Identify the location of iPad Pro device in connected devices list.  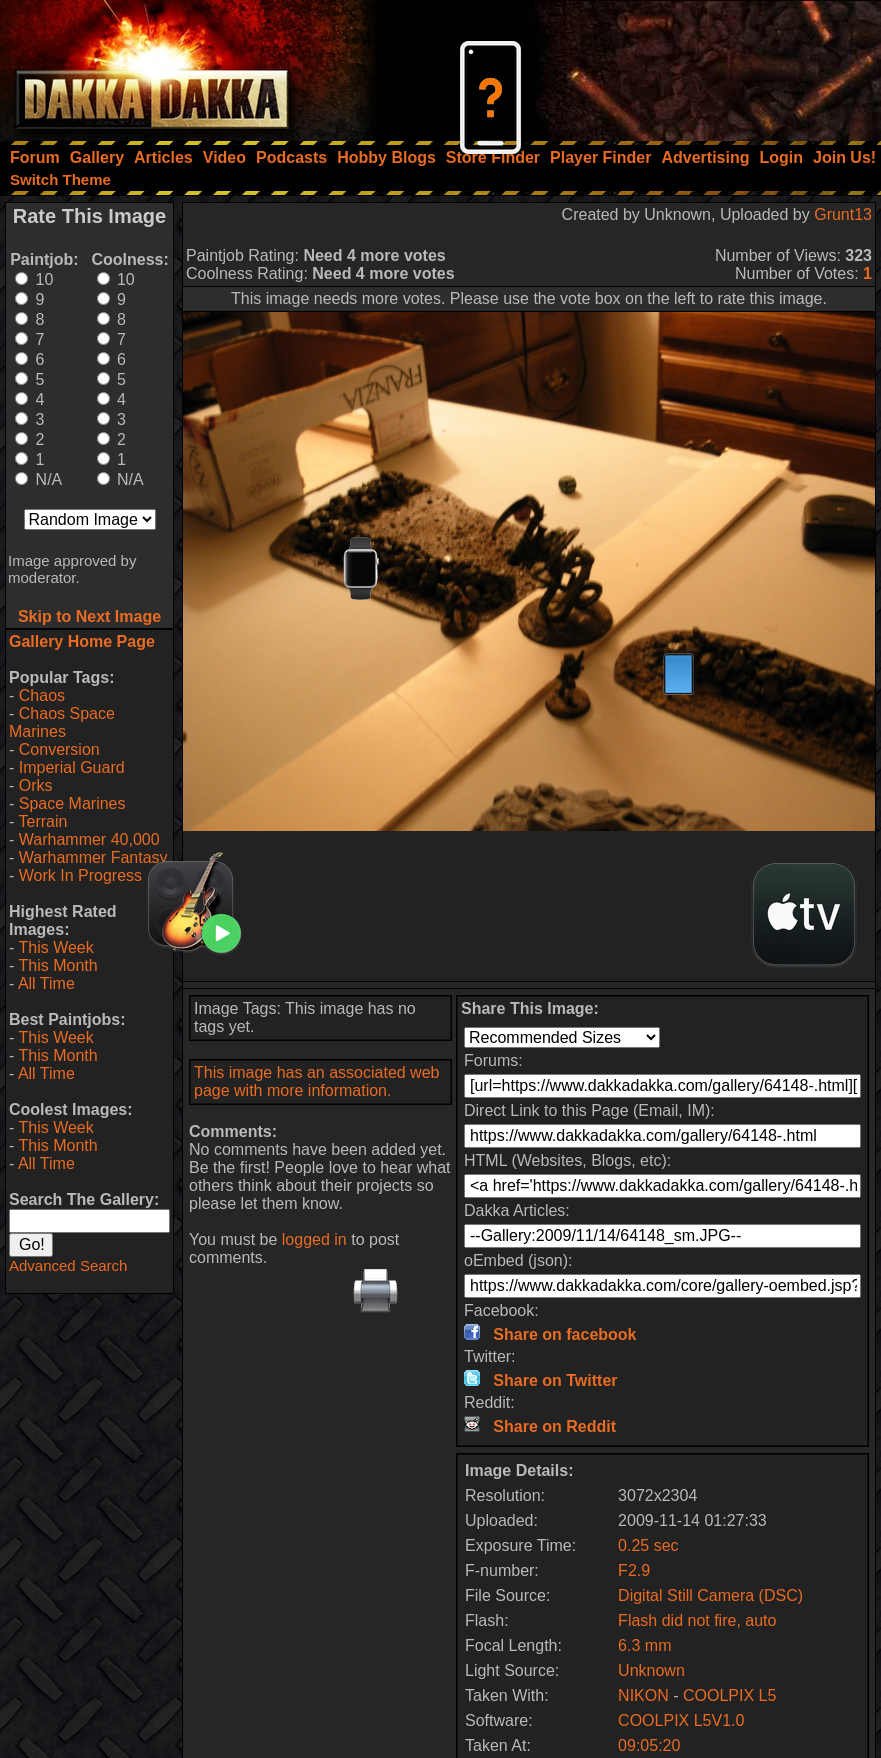
(678, 674).